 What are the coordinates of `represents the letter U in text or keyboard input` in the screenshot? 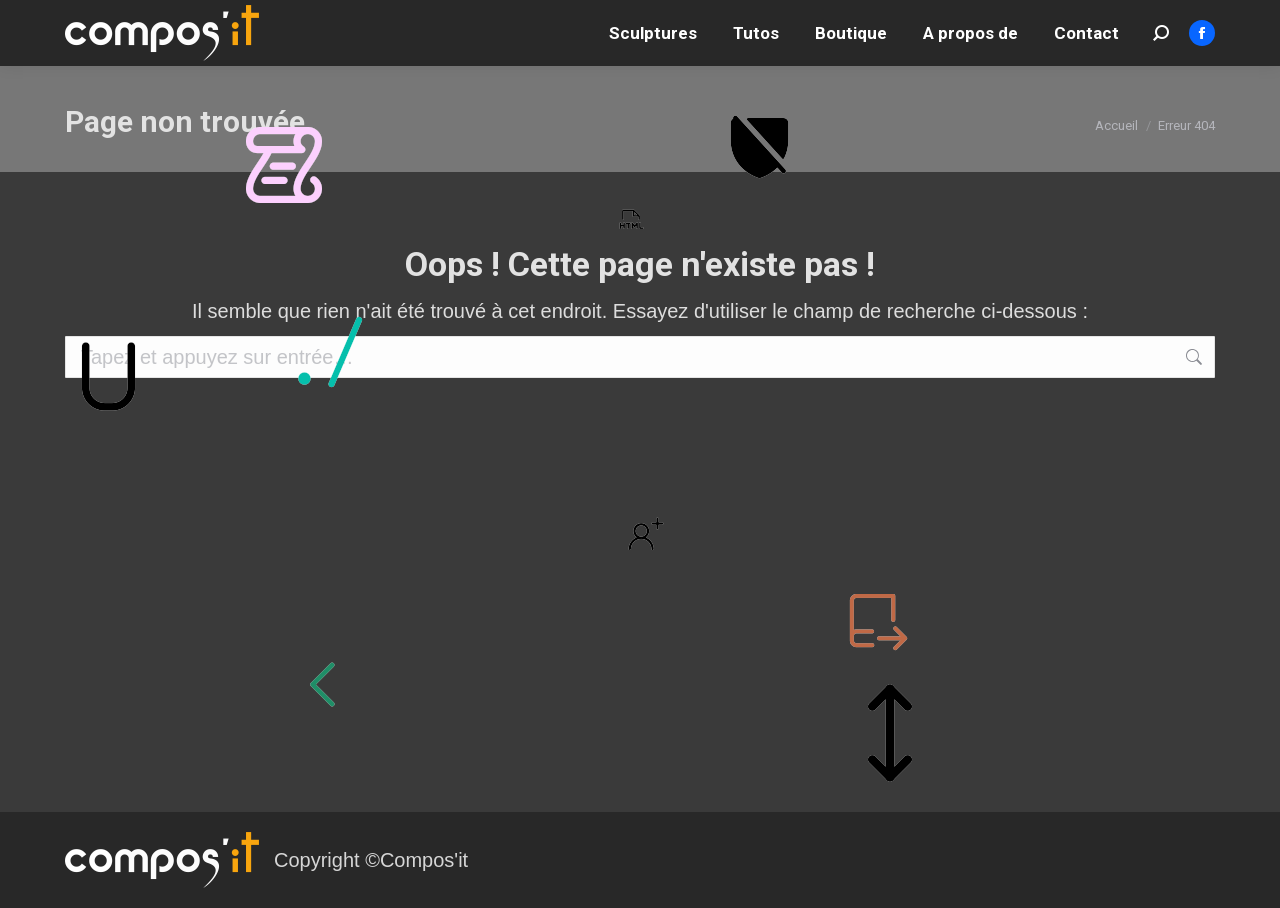 It's located at (108, 376).